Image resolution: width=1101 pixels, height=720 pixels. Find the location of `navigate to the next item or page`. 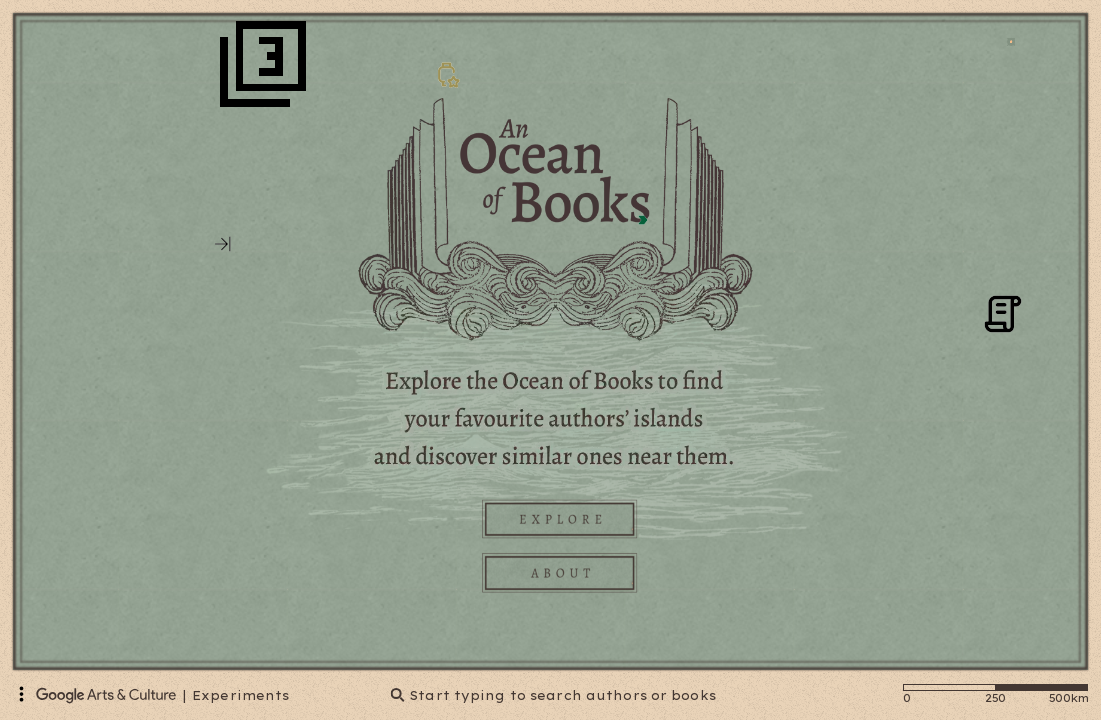

navigate to the next item or page is located at coordinates (223, 244).